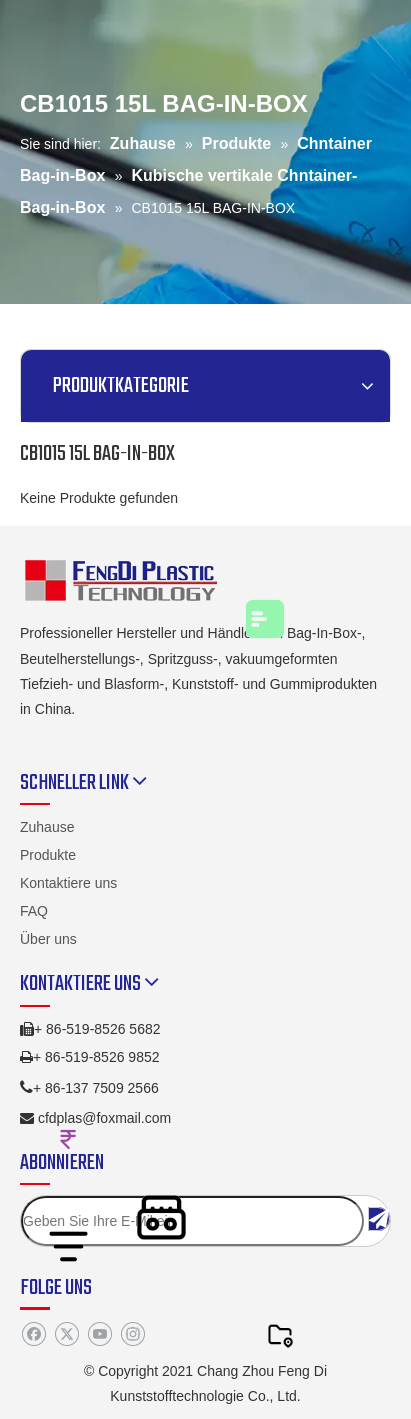  Describe the element at coordinates (280, 1335) in the screenshot. I see `pin a folder to quick access` at that location.